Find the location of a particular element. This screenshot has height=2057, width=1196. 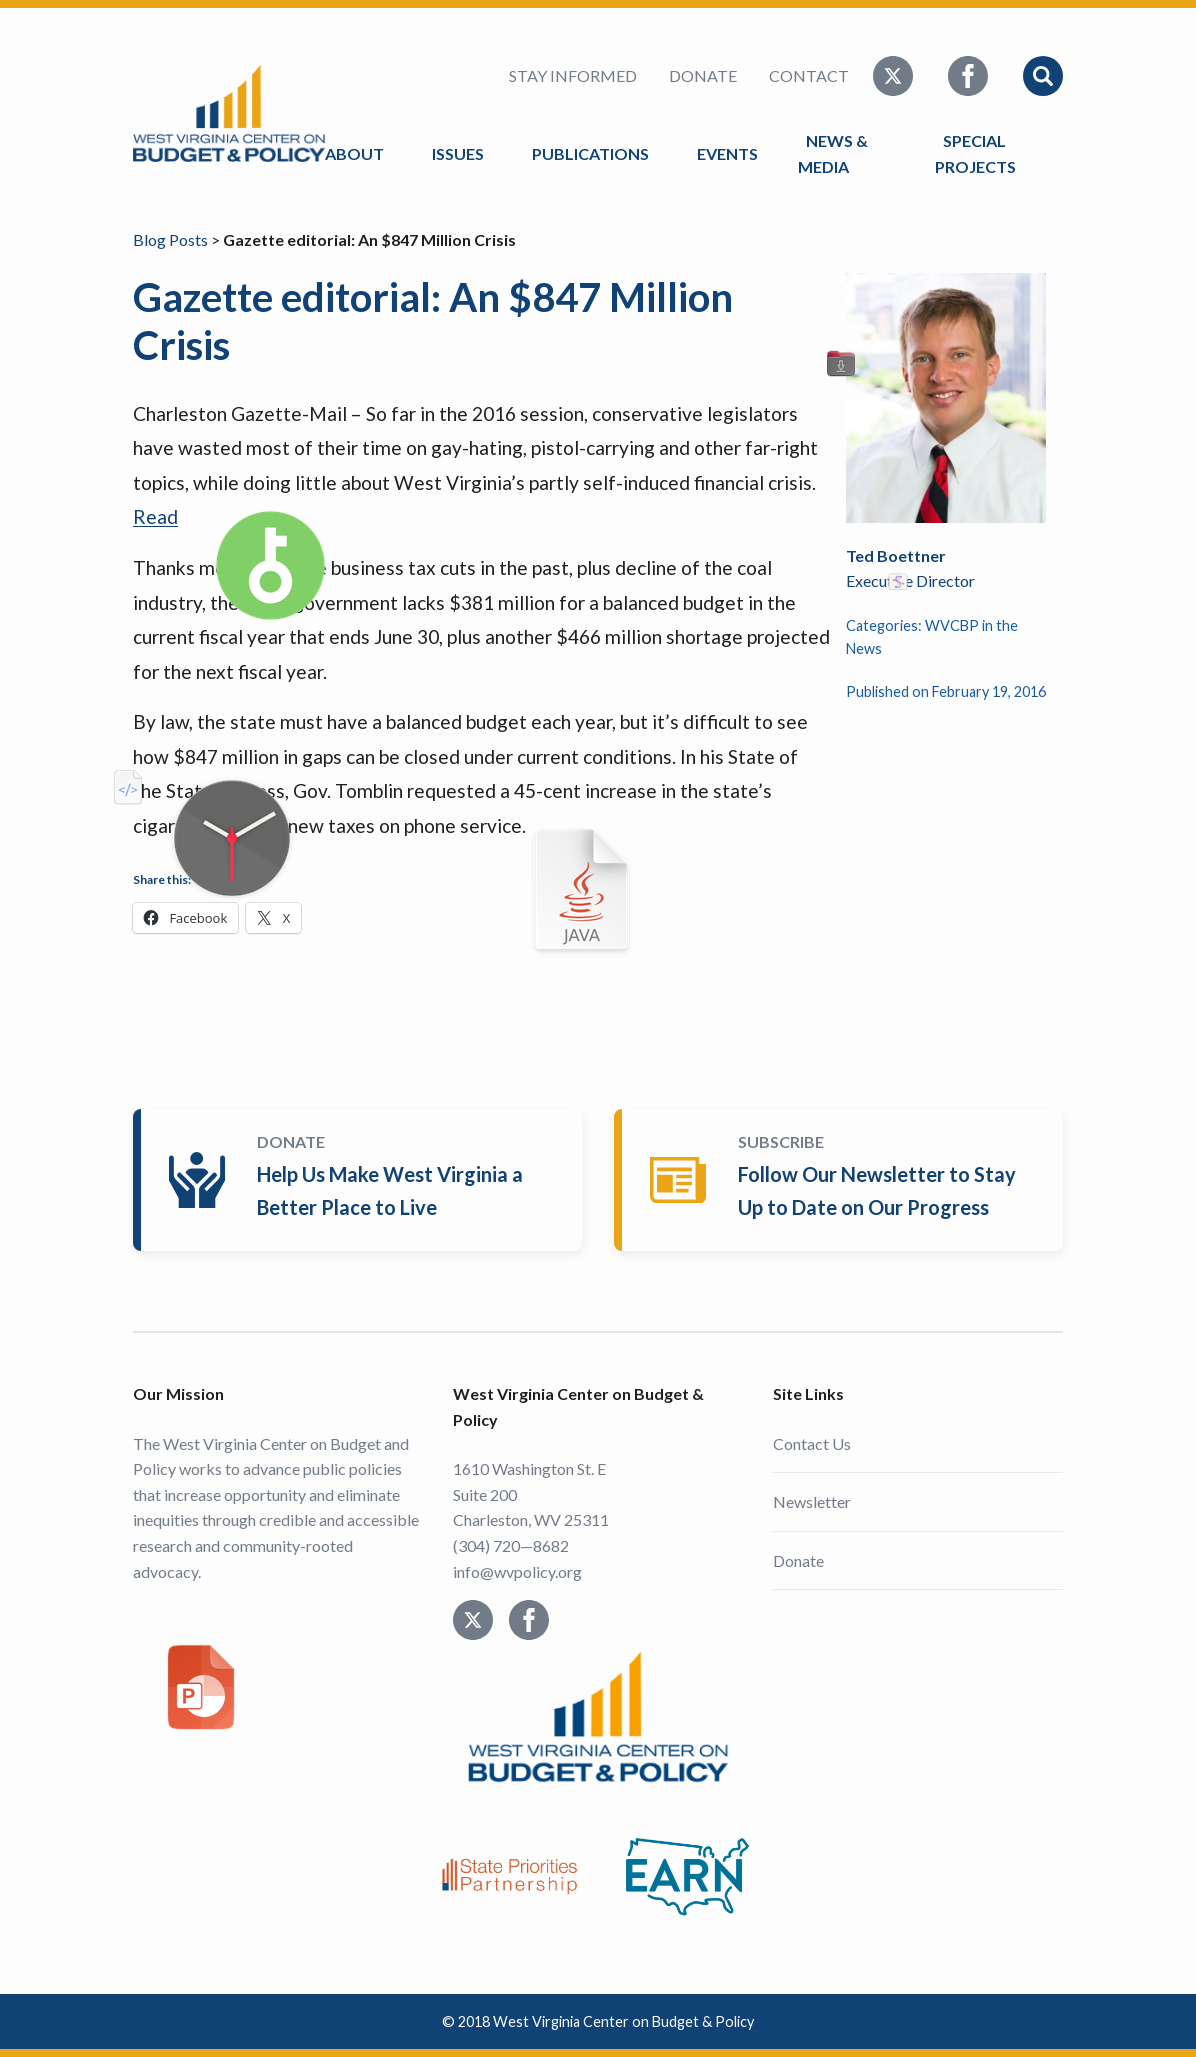

a java source code file is located at coordinates (581, 891).